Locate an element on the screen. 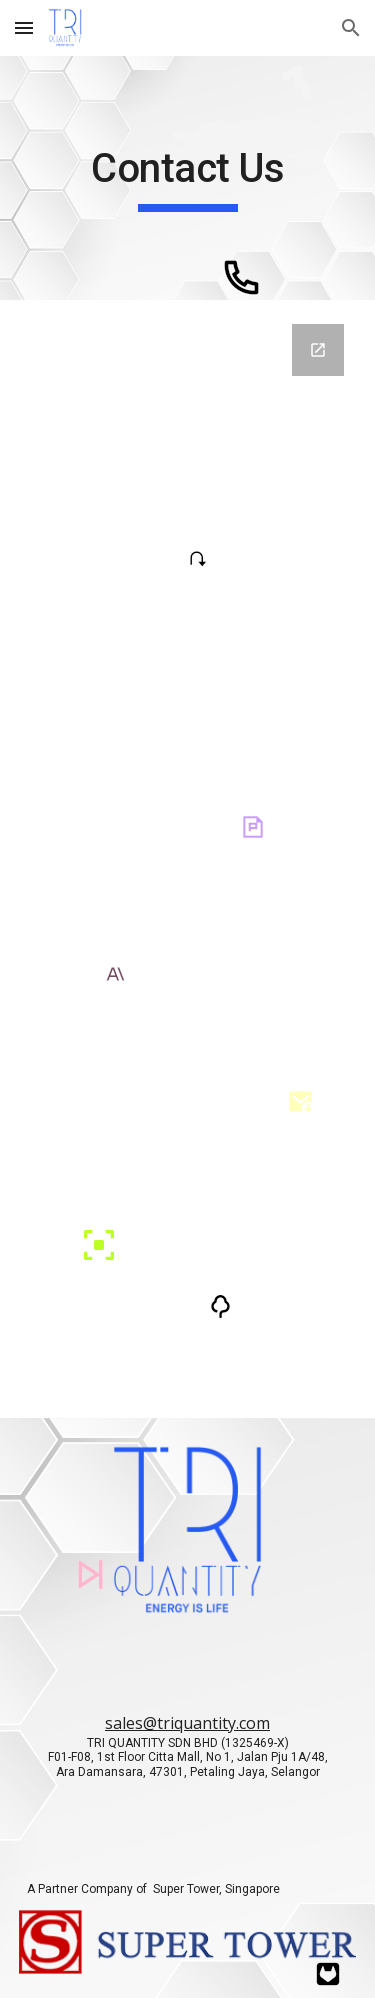 Image resolution: width=375 pixels, height=1998 pixels. go back to previous screen is located at coordinates (197, 558).